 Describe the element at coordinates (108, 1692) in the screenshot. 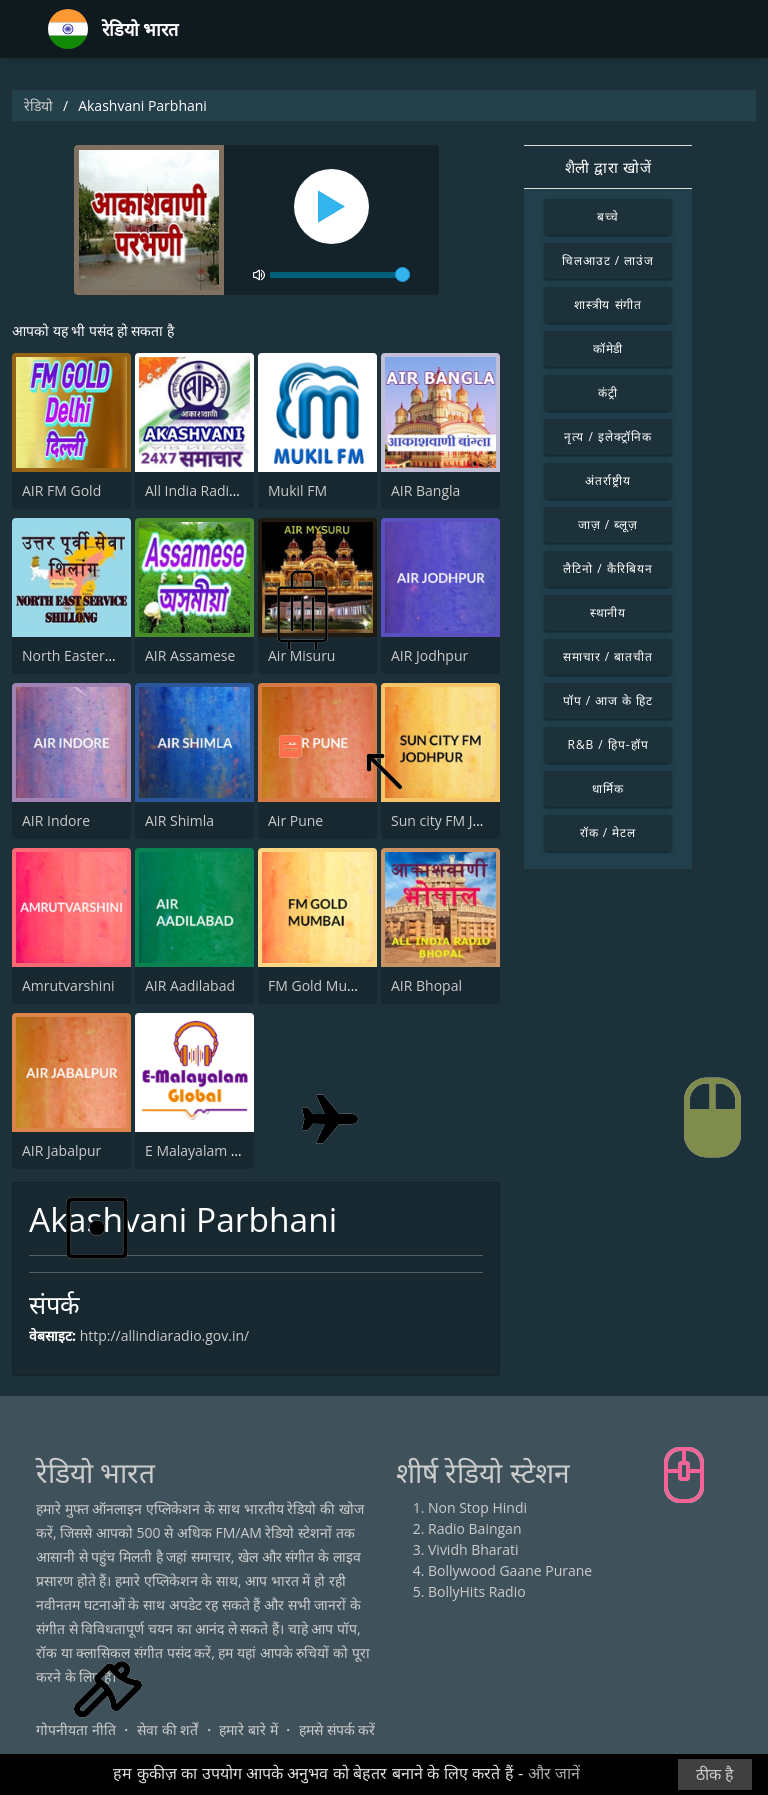

I see `access crafting or building tools` at that location.